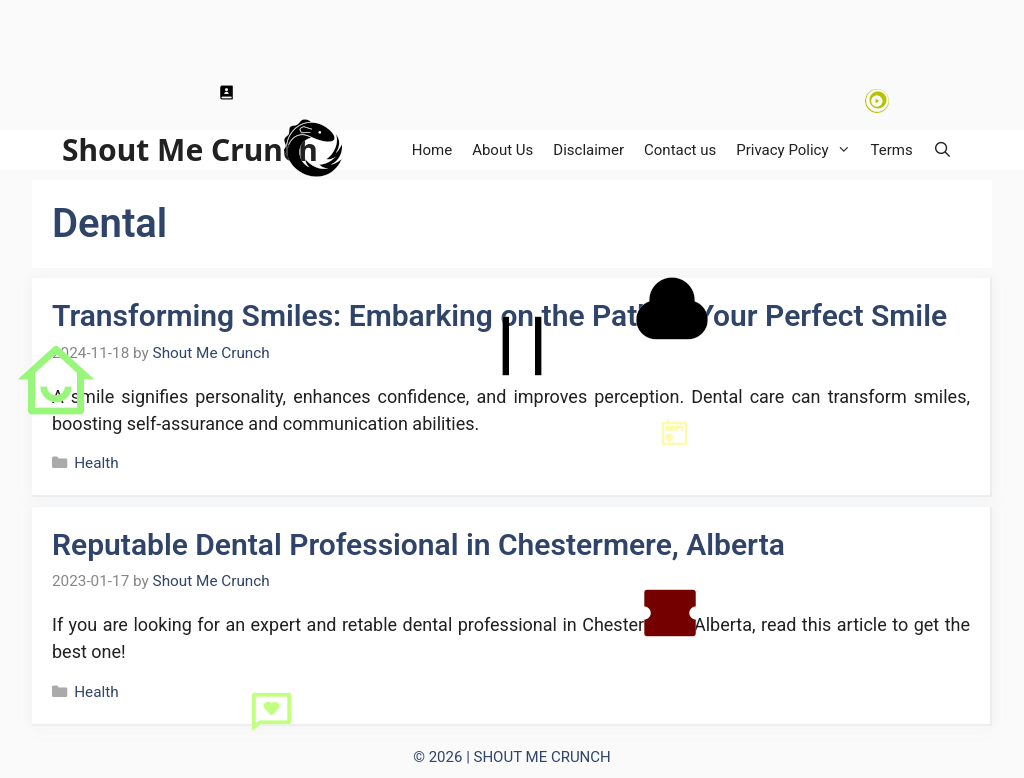 The image size is (1024, 778). Describe the element at coordinates (226, 92) in the screenshot. I see `open contacts or address book` at that location.